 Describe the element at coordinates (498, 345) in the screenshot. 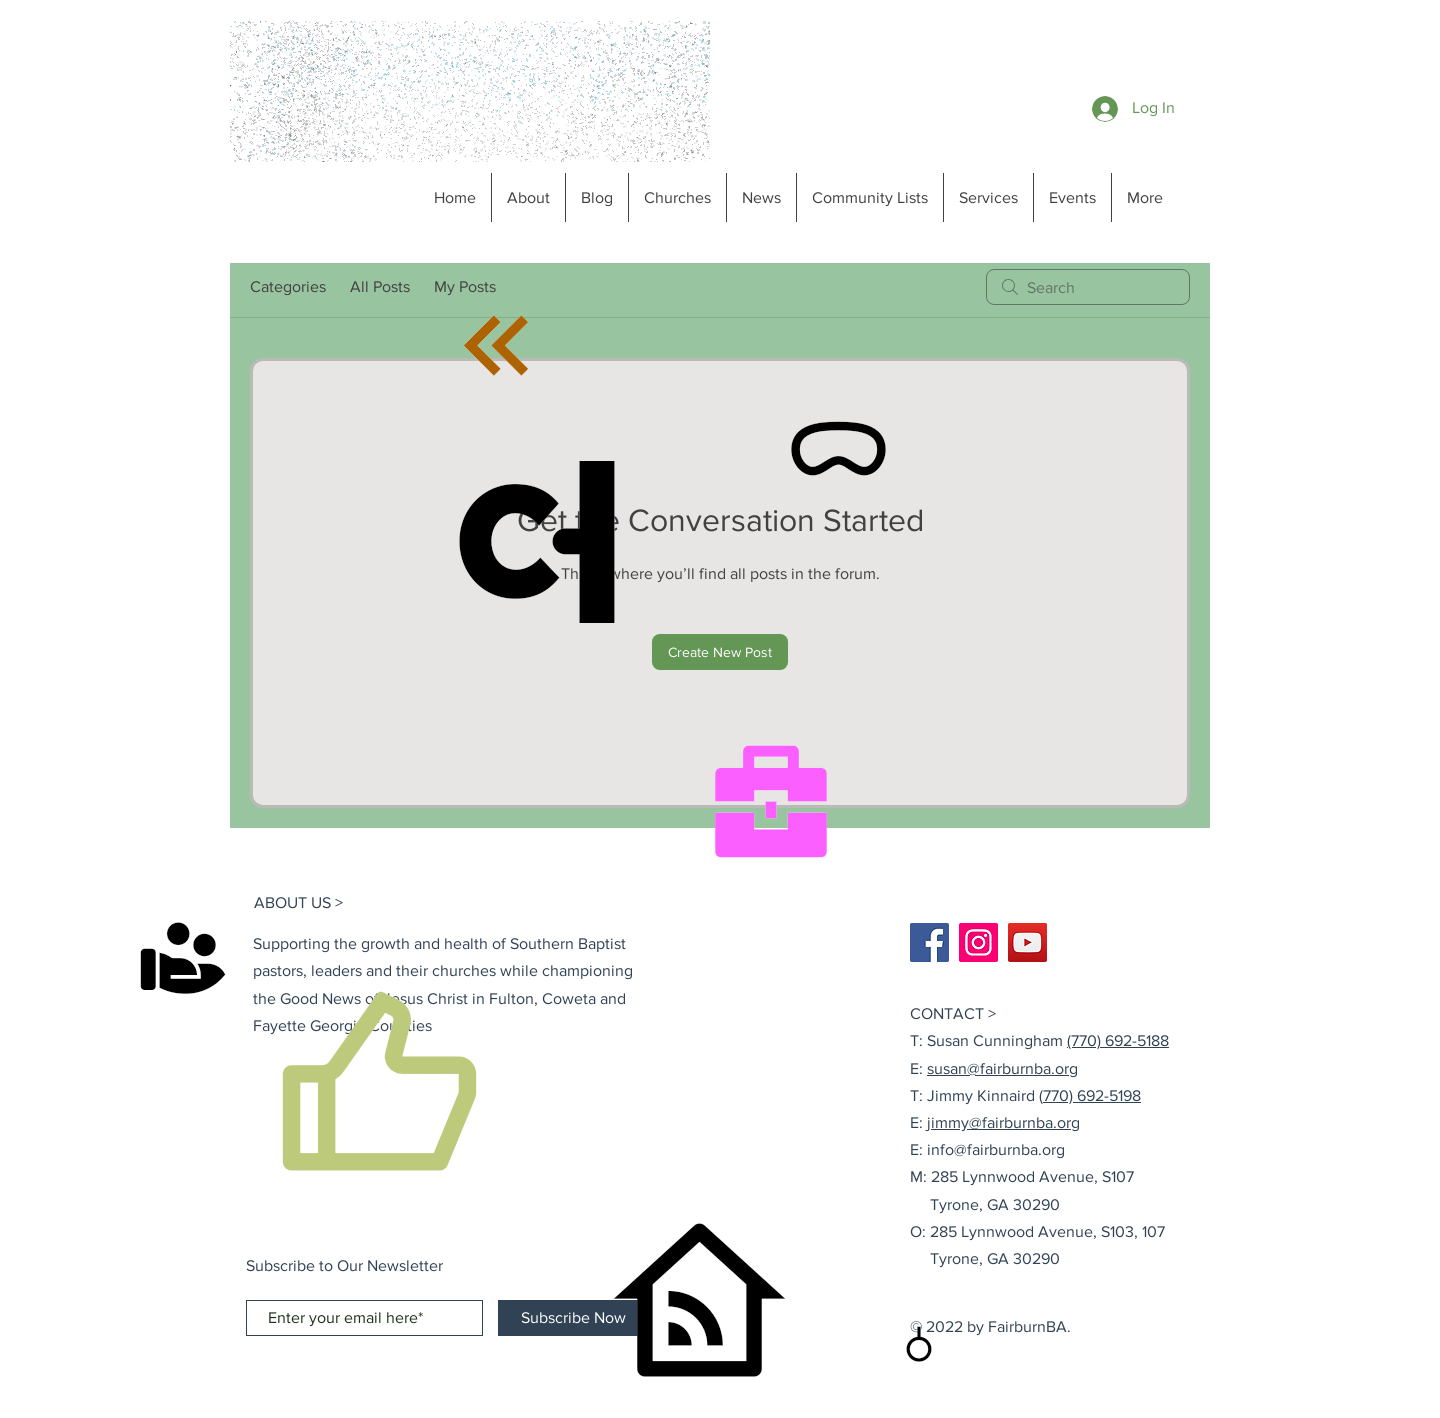

I see `go back to the beginning` at that location.